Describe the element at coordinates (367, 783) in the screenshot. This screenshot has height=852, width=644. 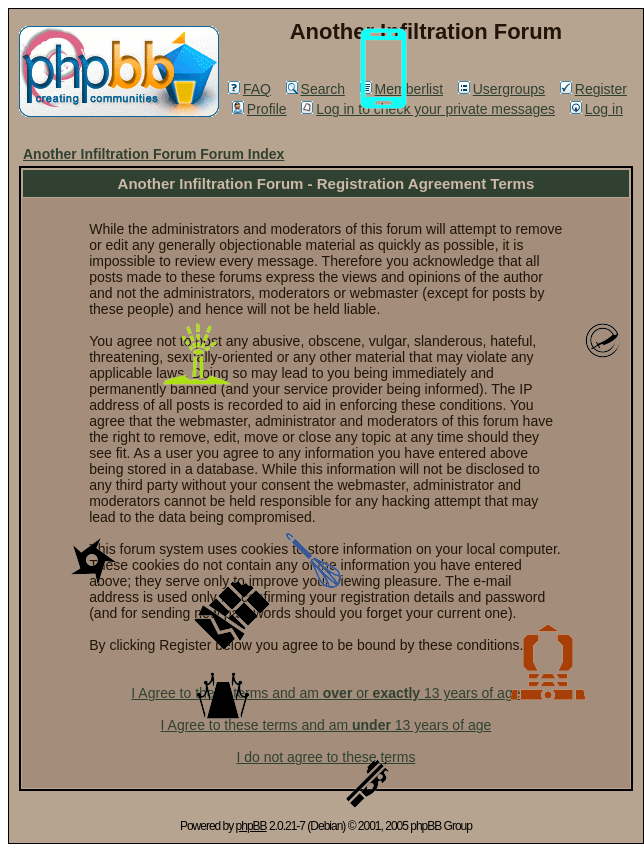
I see `select the P90 submachine gun` at that location.